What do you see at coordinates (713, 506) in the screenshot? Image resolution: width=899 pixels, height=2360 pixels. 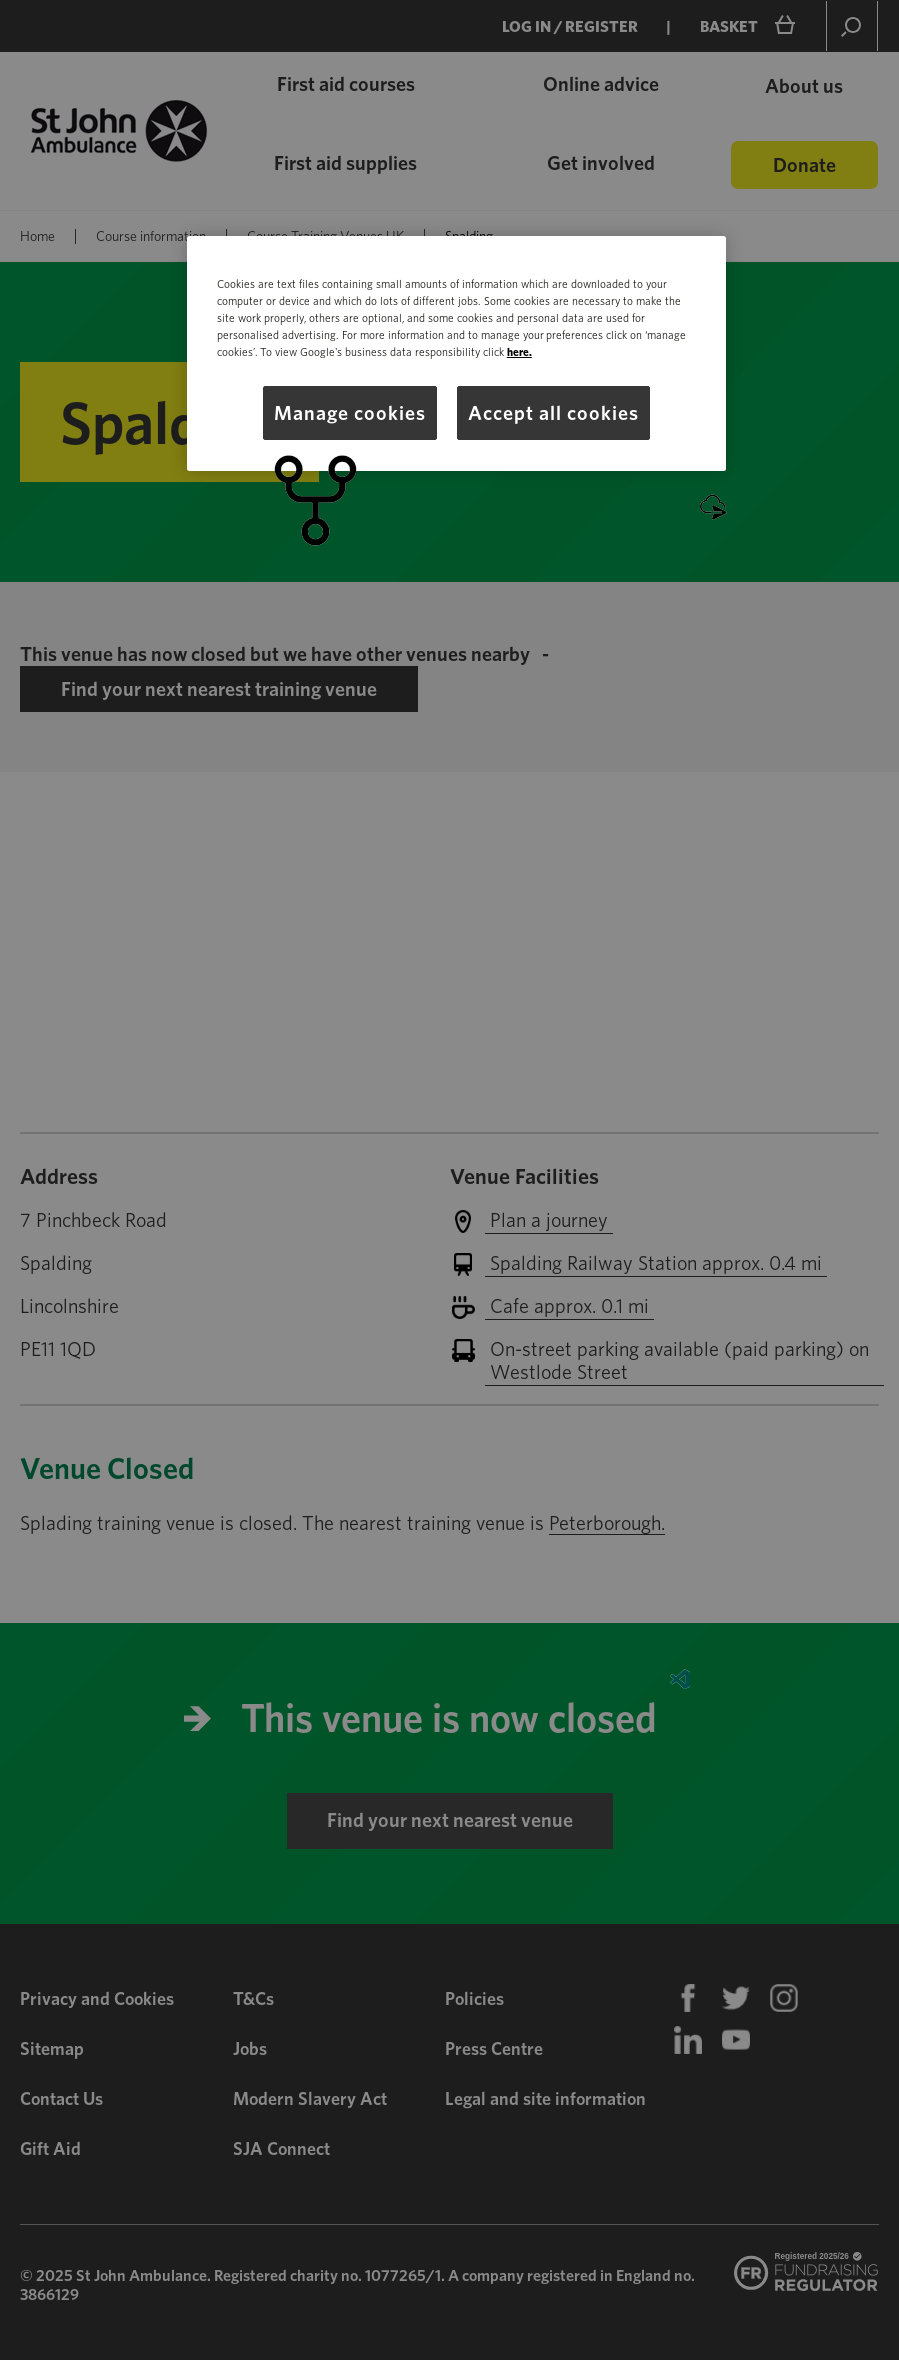 I see `send to remote agent or cloud service` at bounding box center [713, 506].